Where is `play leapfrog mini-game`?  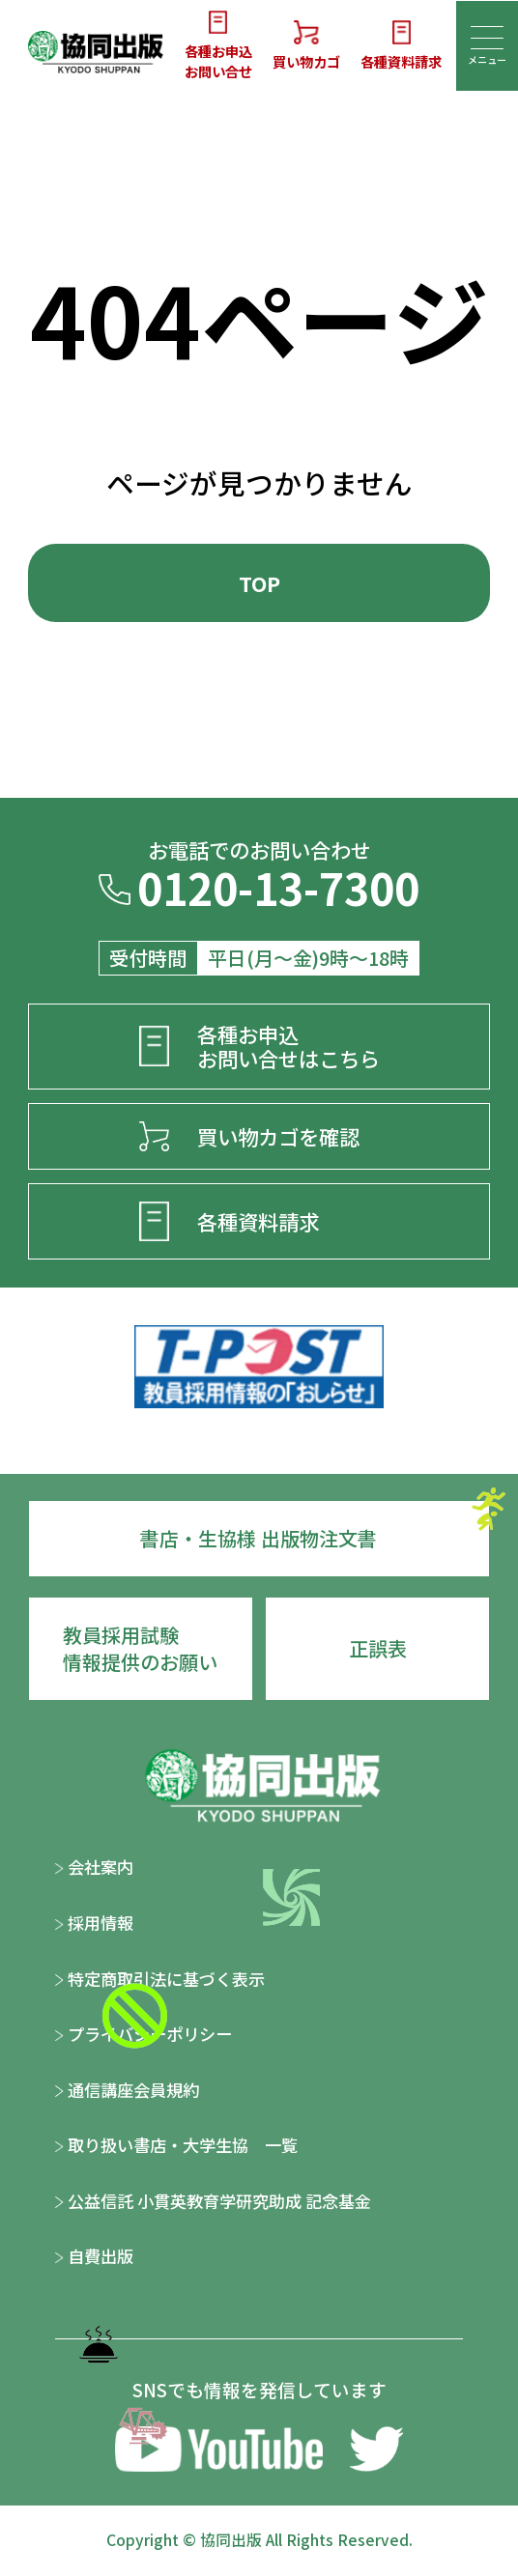 play leapfrog mini-game is located at coordinates (488, 1509).